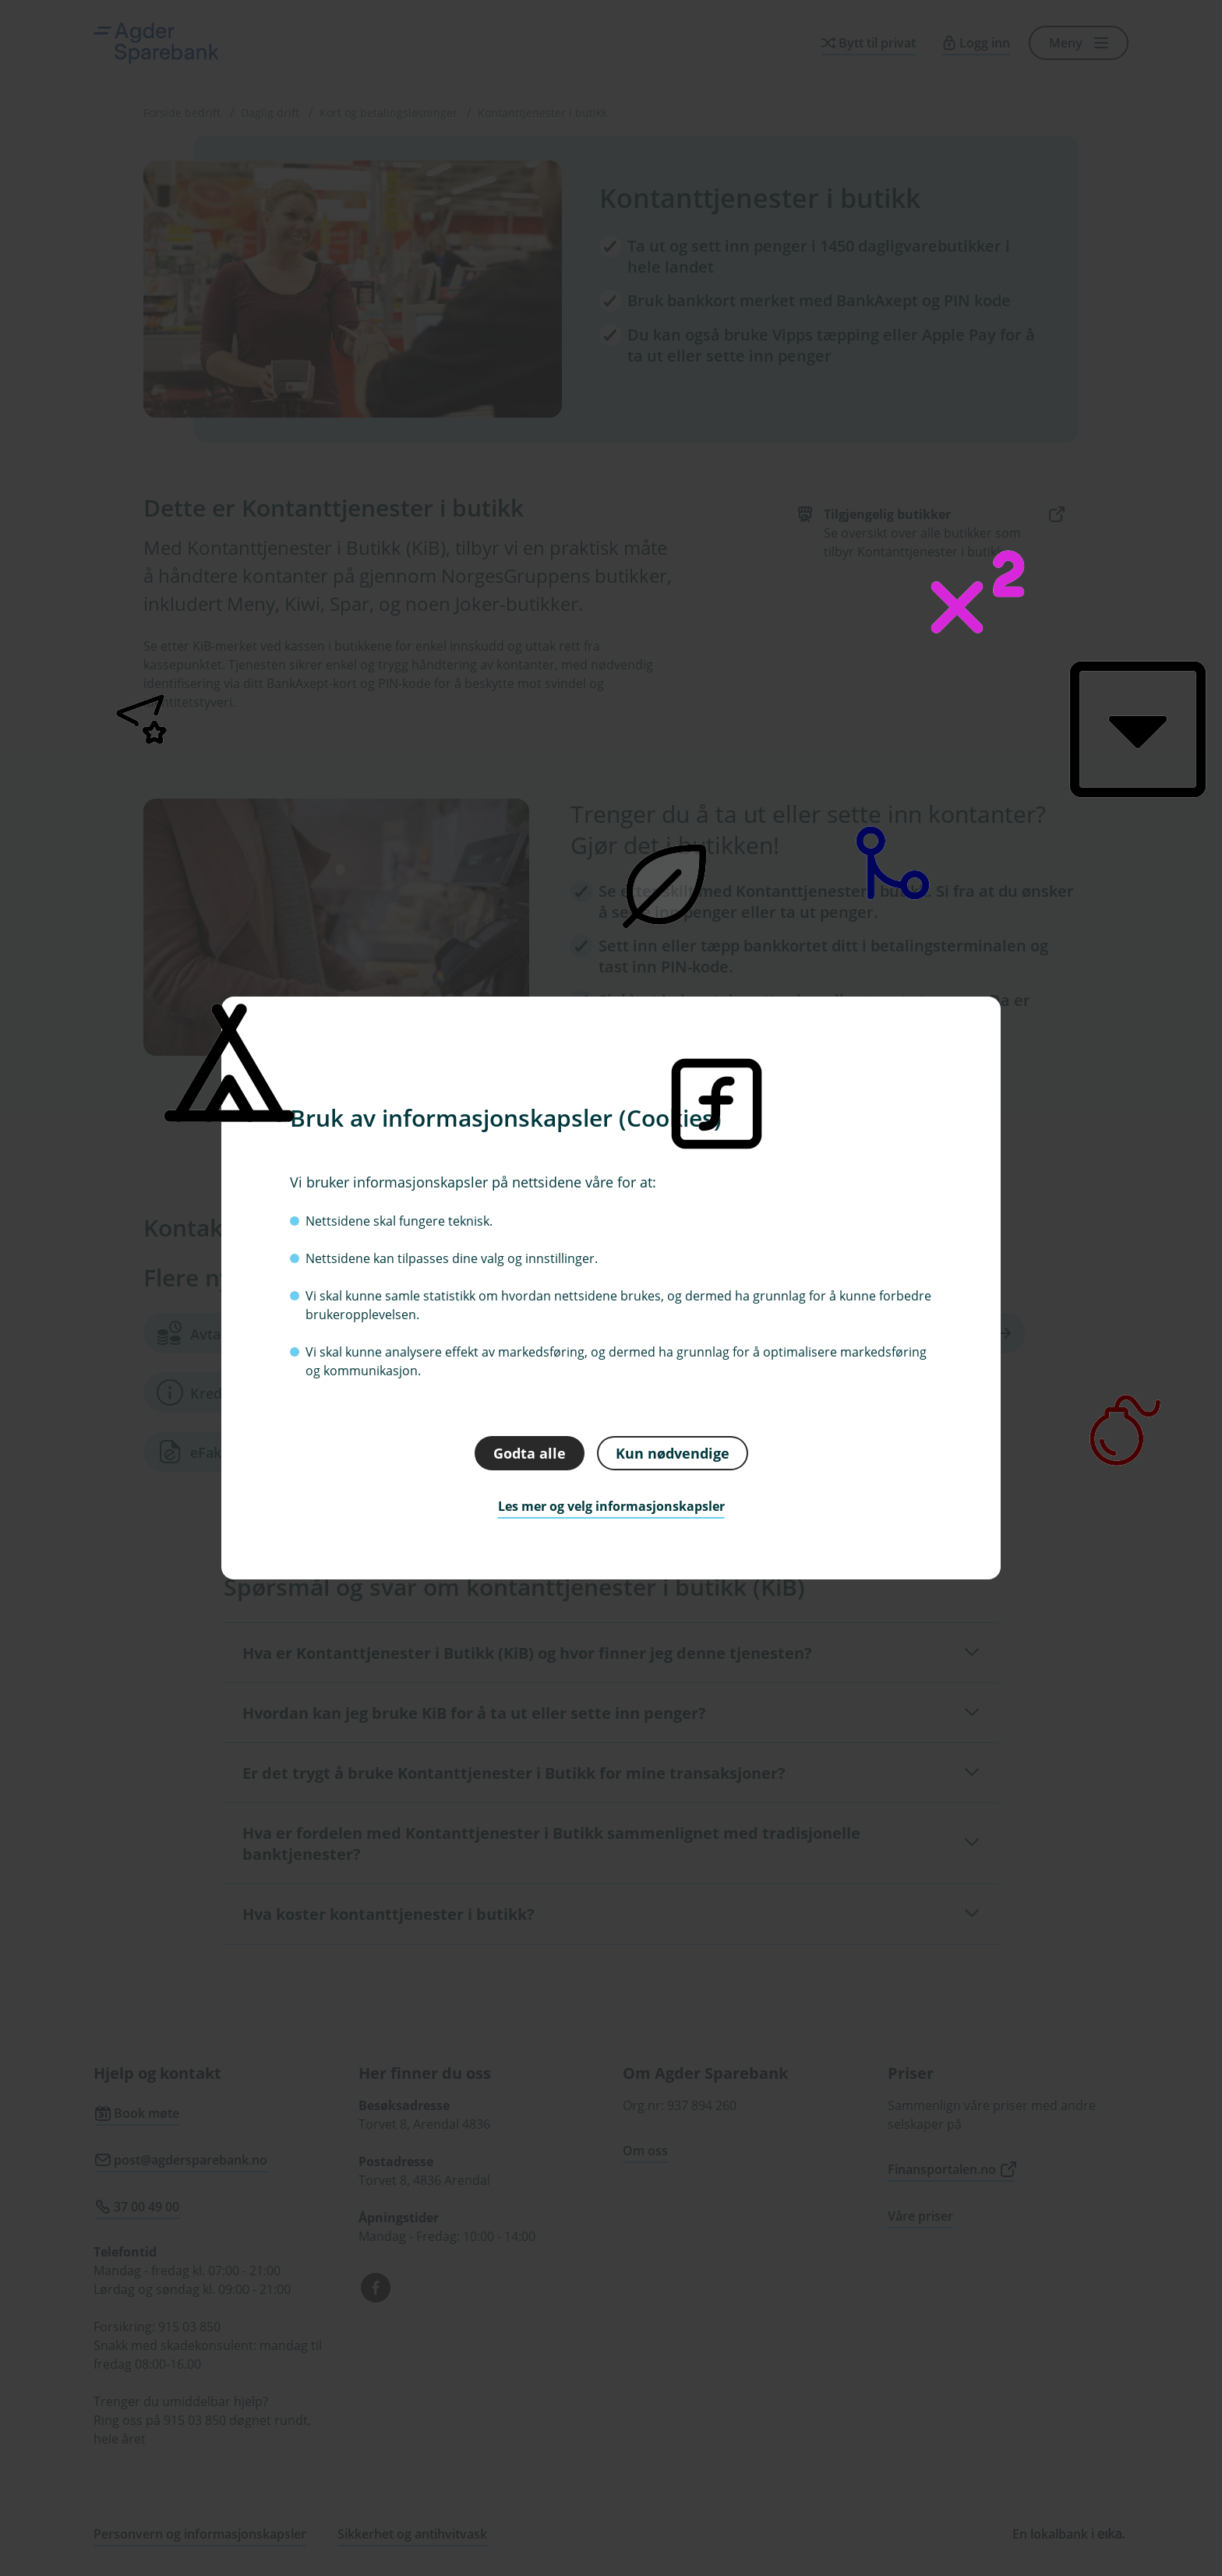  What do you see at coordinates (140, 718) in the screenshot?
I see `mark a location as favorite` at bounding box center [140, 718].